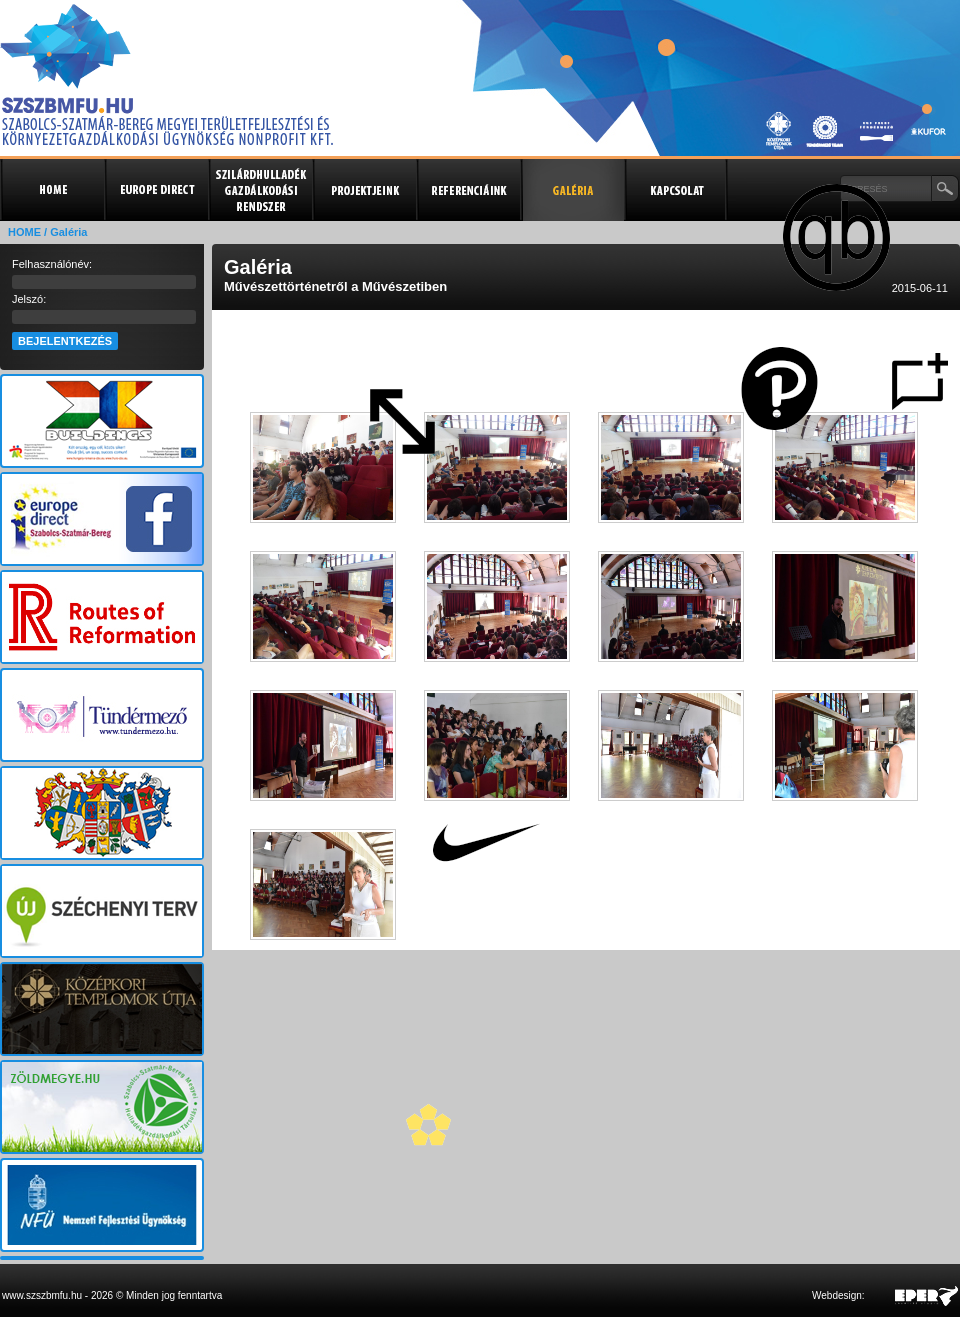 The height and width of the screenshot is (1317, 960). I want to click on pearson education platform logo, so click(779, 388).